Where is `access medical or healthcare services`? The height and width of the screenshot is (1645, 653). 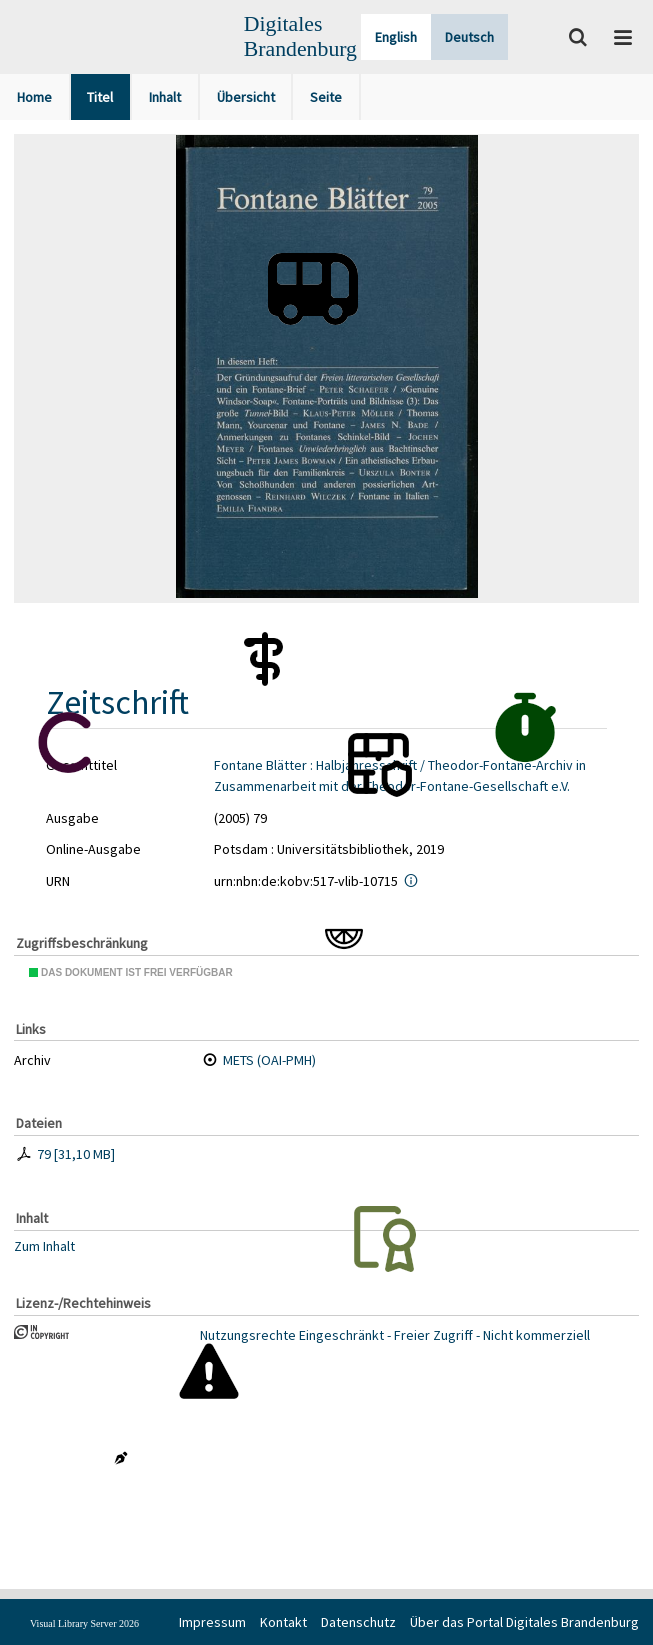
access medical or healthcare services is located at coordinates (265, 659).